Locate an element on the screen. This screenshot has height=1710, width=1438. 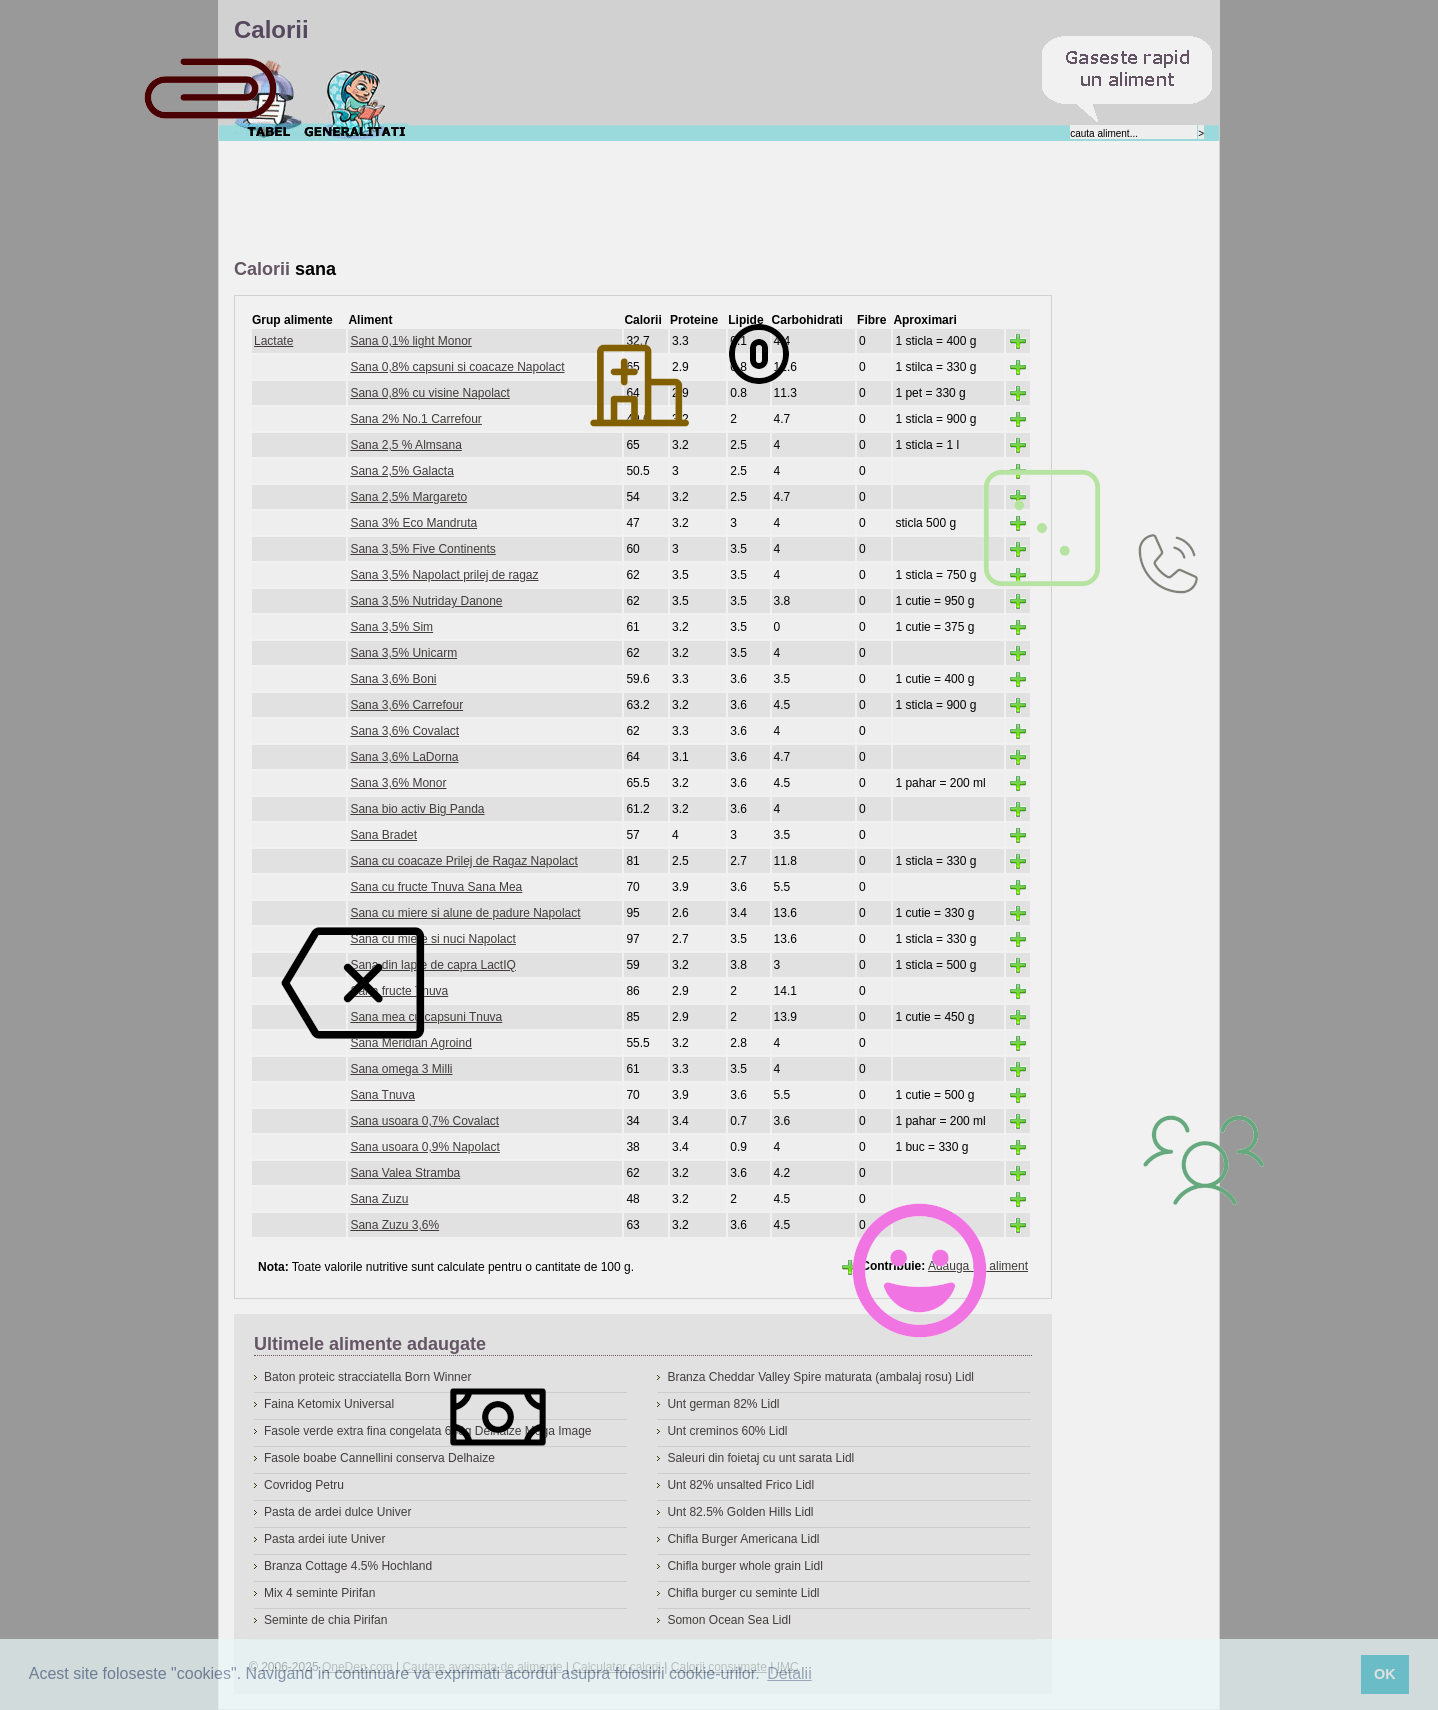
find nearby hospitals or medical facilities is located at coordinates (634, 385).